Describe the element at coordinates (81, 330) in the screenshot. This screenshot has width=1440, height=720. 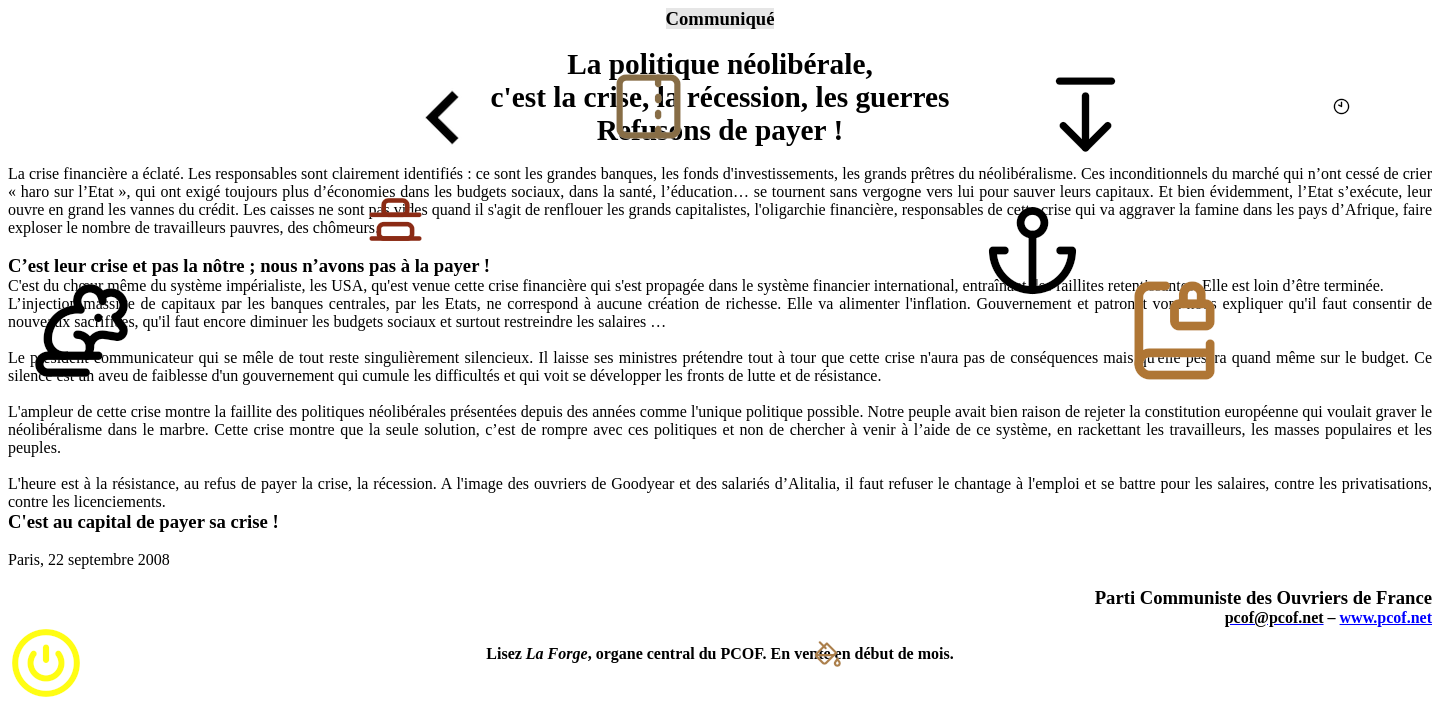
I see `indicates pest control or exterminator services` at that location.